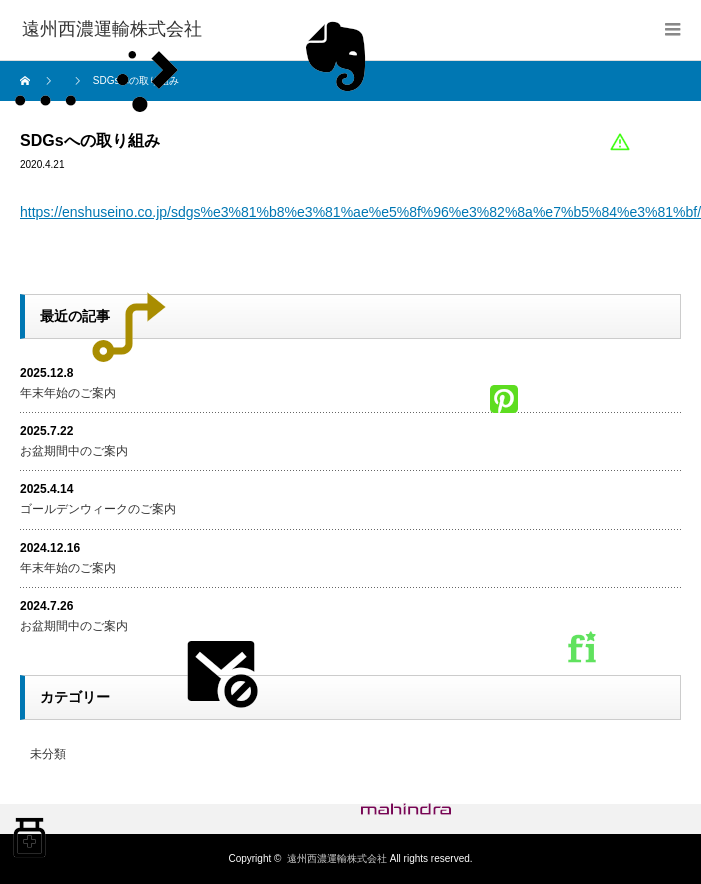 Image resolution: width=701 pixels, height=884 pixels. Describe the element at coordinates (406, 809) in the screenshot. I see `Mahindra company logo` at that location.